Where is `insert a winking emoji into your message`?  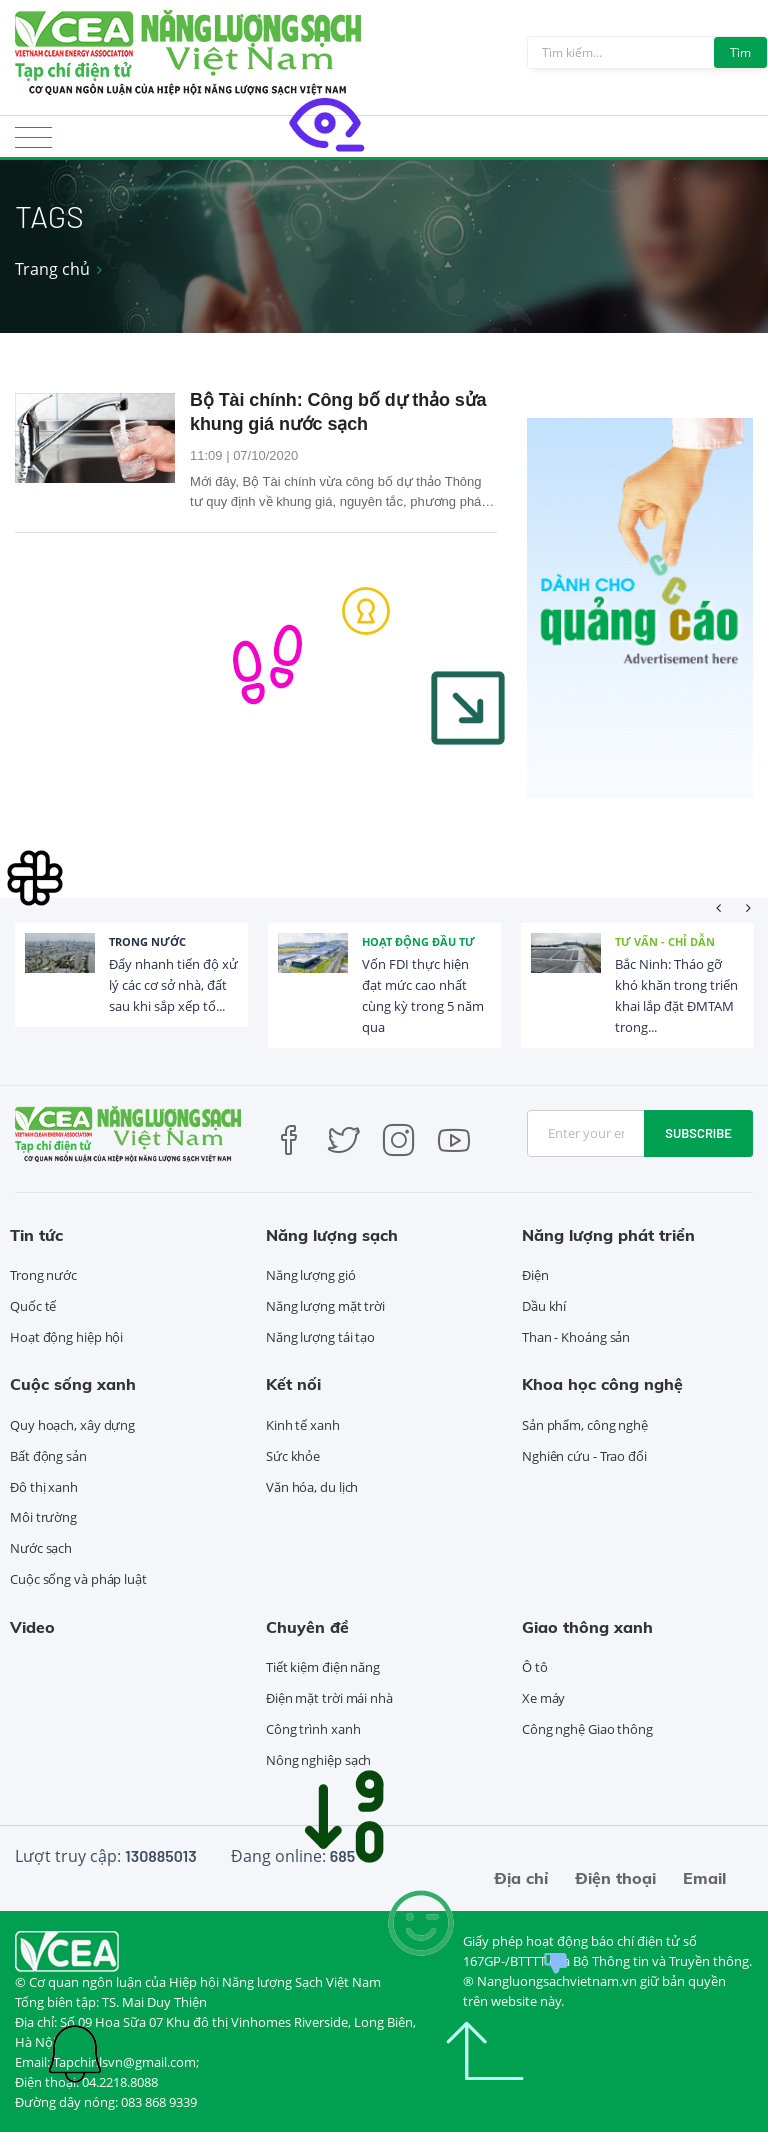
insert a winking emoji into your message is located at coordinates (421, 1923).